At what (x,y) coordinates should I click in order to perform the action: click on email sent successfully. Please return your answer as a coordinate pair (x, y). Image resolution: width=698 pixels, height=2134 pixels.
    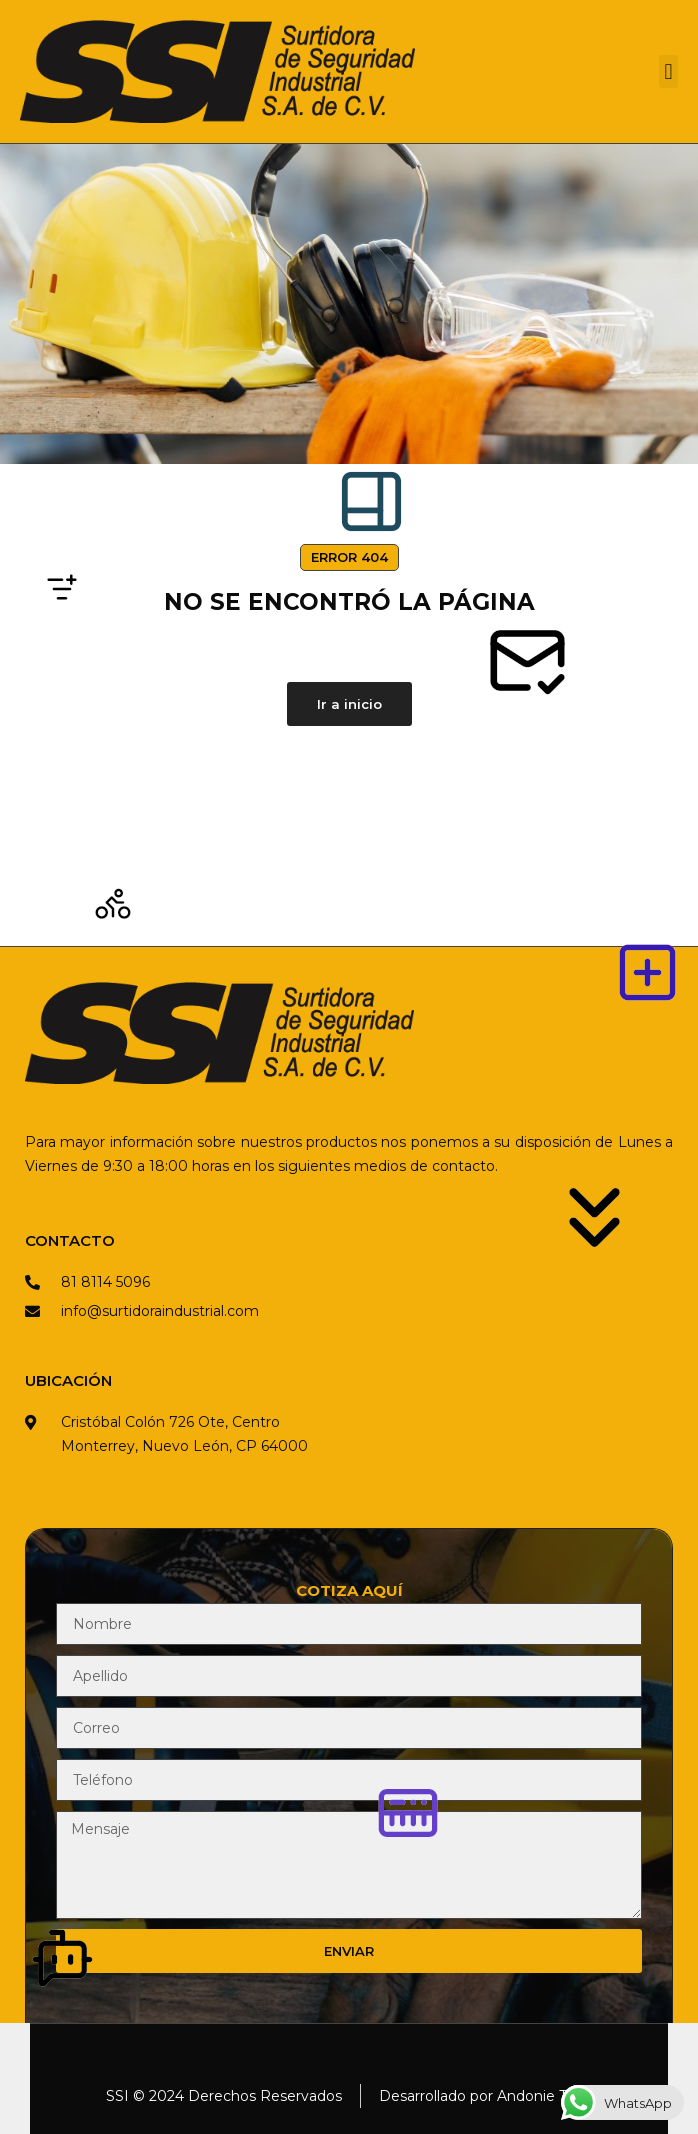
    Looking at the image, I should click on (527, 660).